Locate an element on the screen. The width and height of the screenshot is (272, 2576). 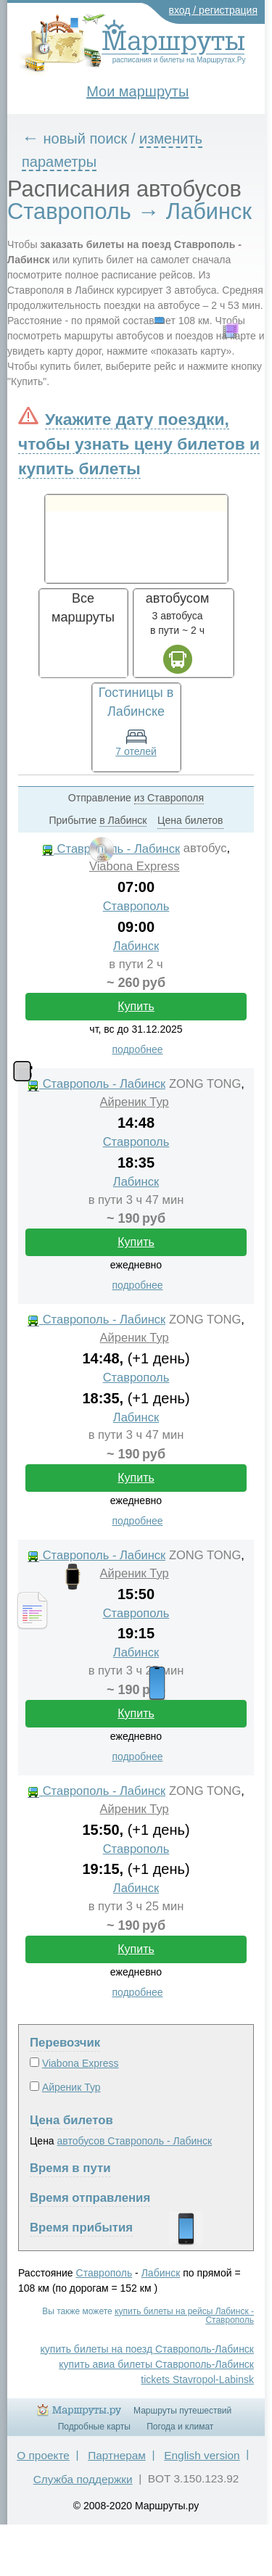
access developer tools and settings is located at coordinates (32, 1610).